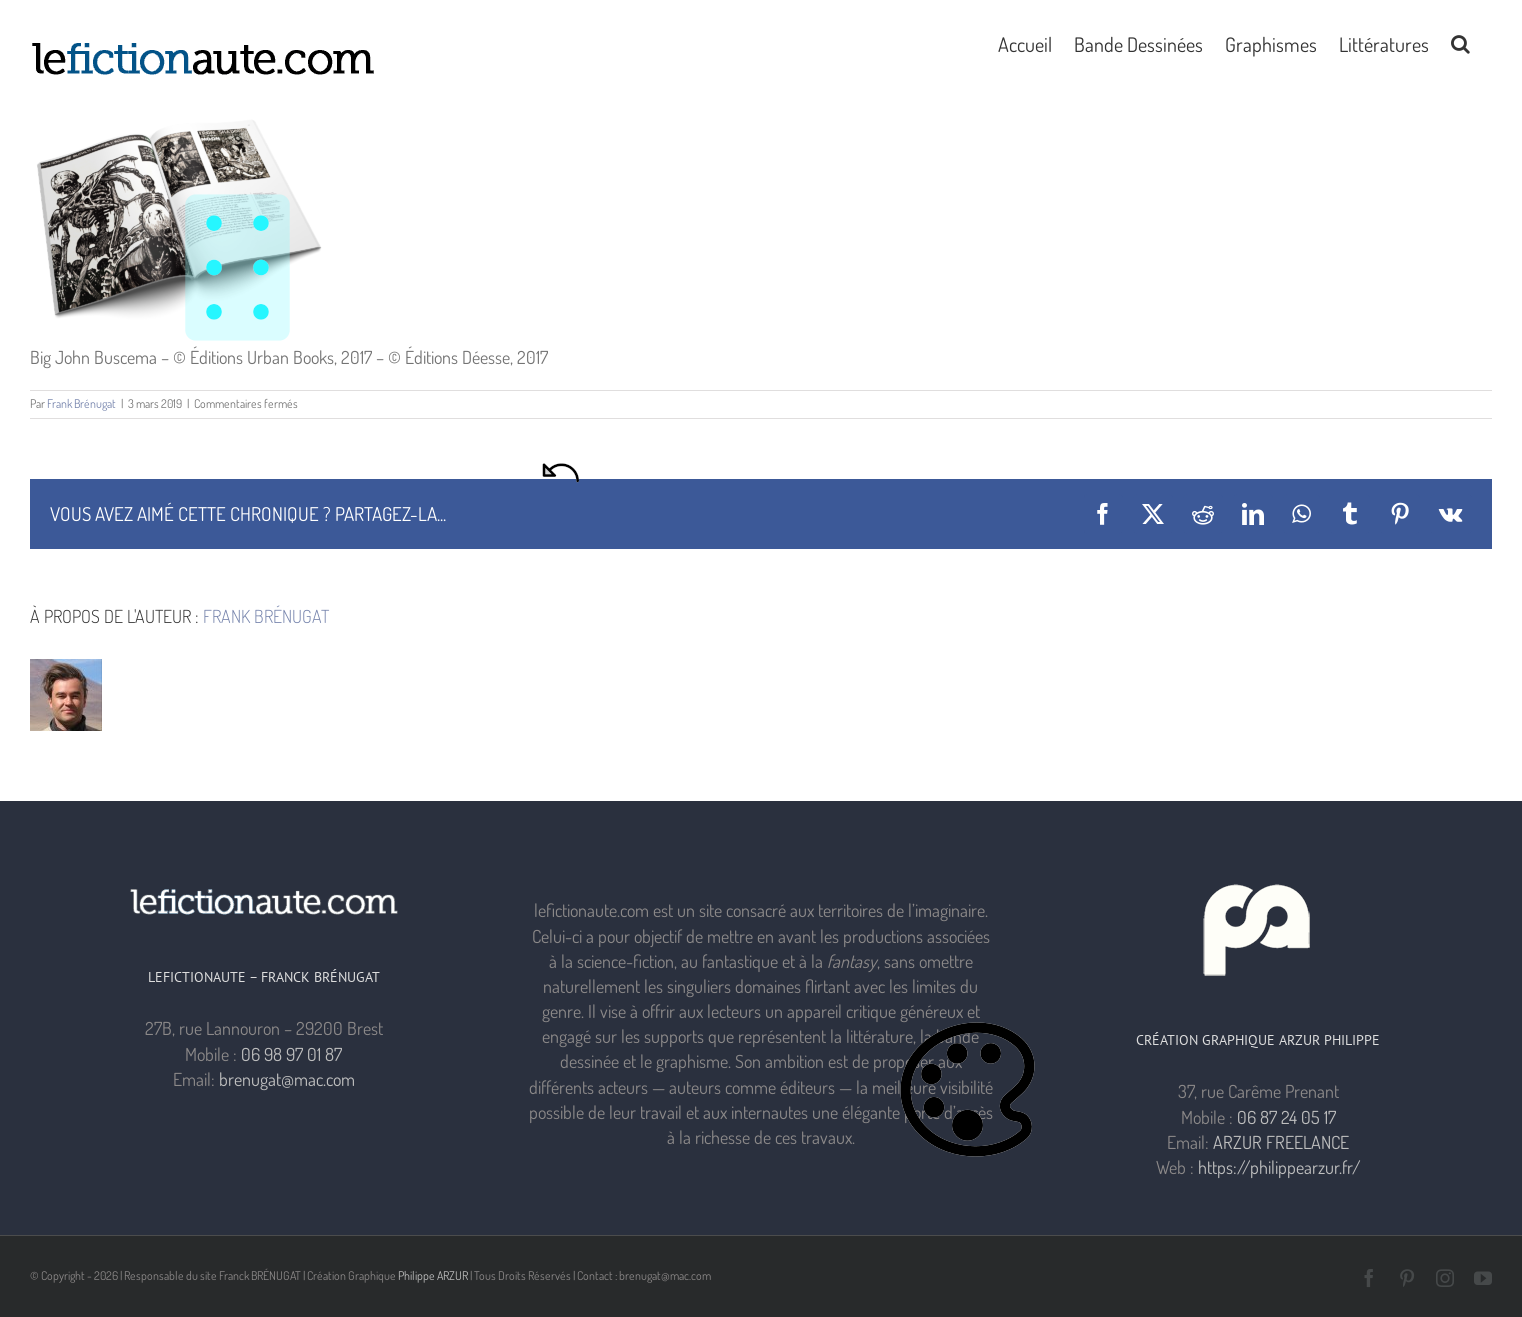  Describe the element at coordinates (237, 267) in the screenshot. I see `drag to reorder items in a list` at that location.